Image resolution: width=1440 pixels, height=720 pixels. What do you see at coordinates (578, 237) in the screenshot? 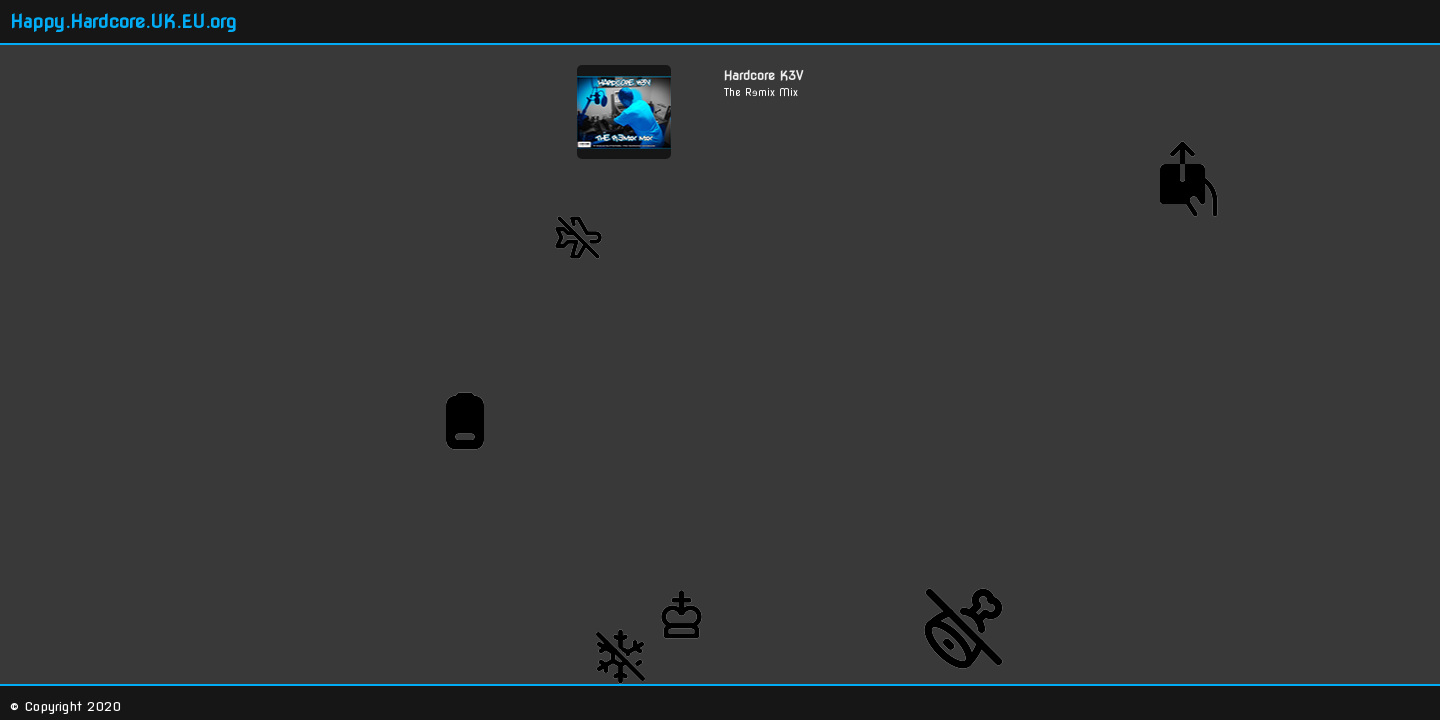
I see `disable airplane mode` at bounding box center [578, 237].